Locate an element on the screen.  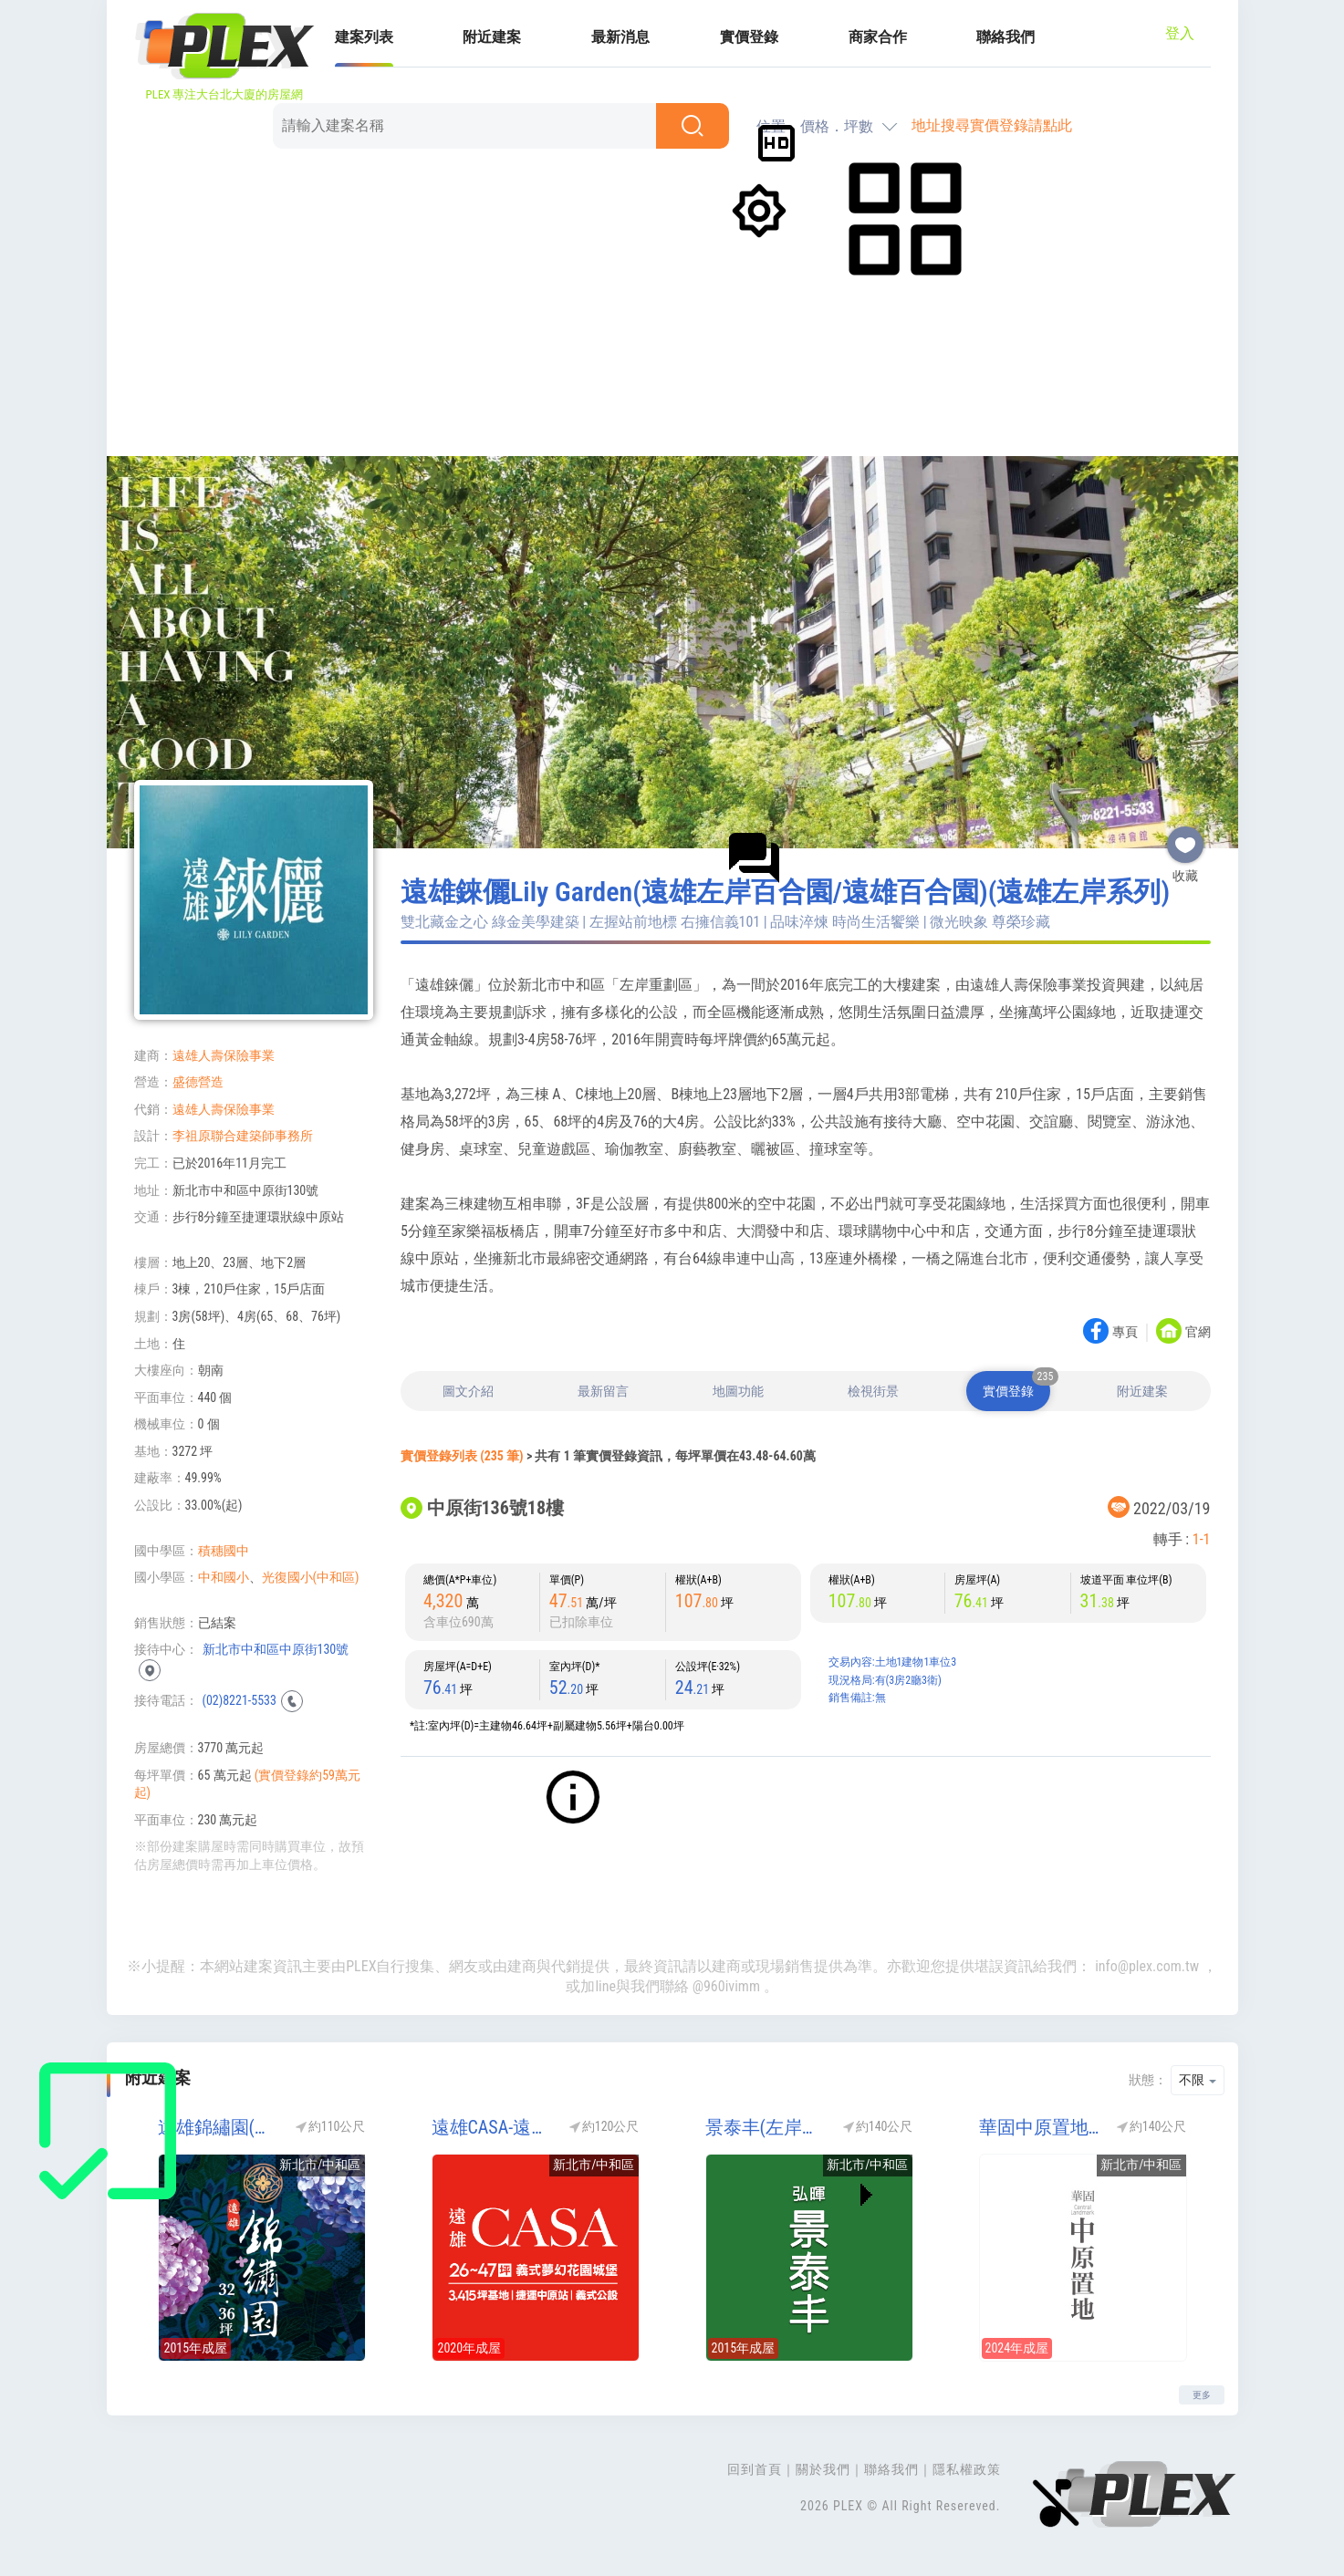
view more information about this item is located at coordinates (573, 1797).